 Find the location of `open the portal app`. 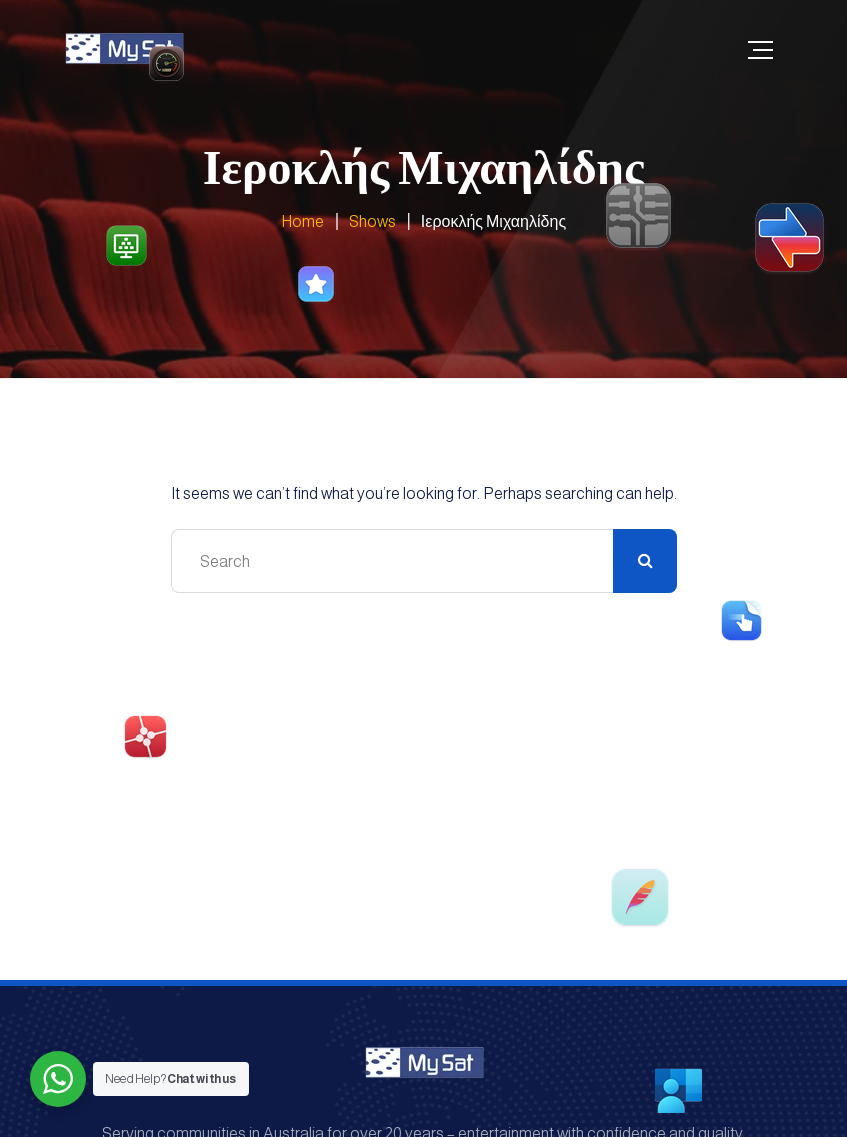

open the portal app is located at coordinates (678, 1089).